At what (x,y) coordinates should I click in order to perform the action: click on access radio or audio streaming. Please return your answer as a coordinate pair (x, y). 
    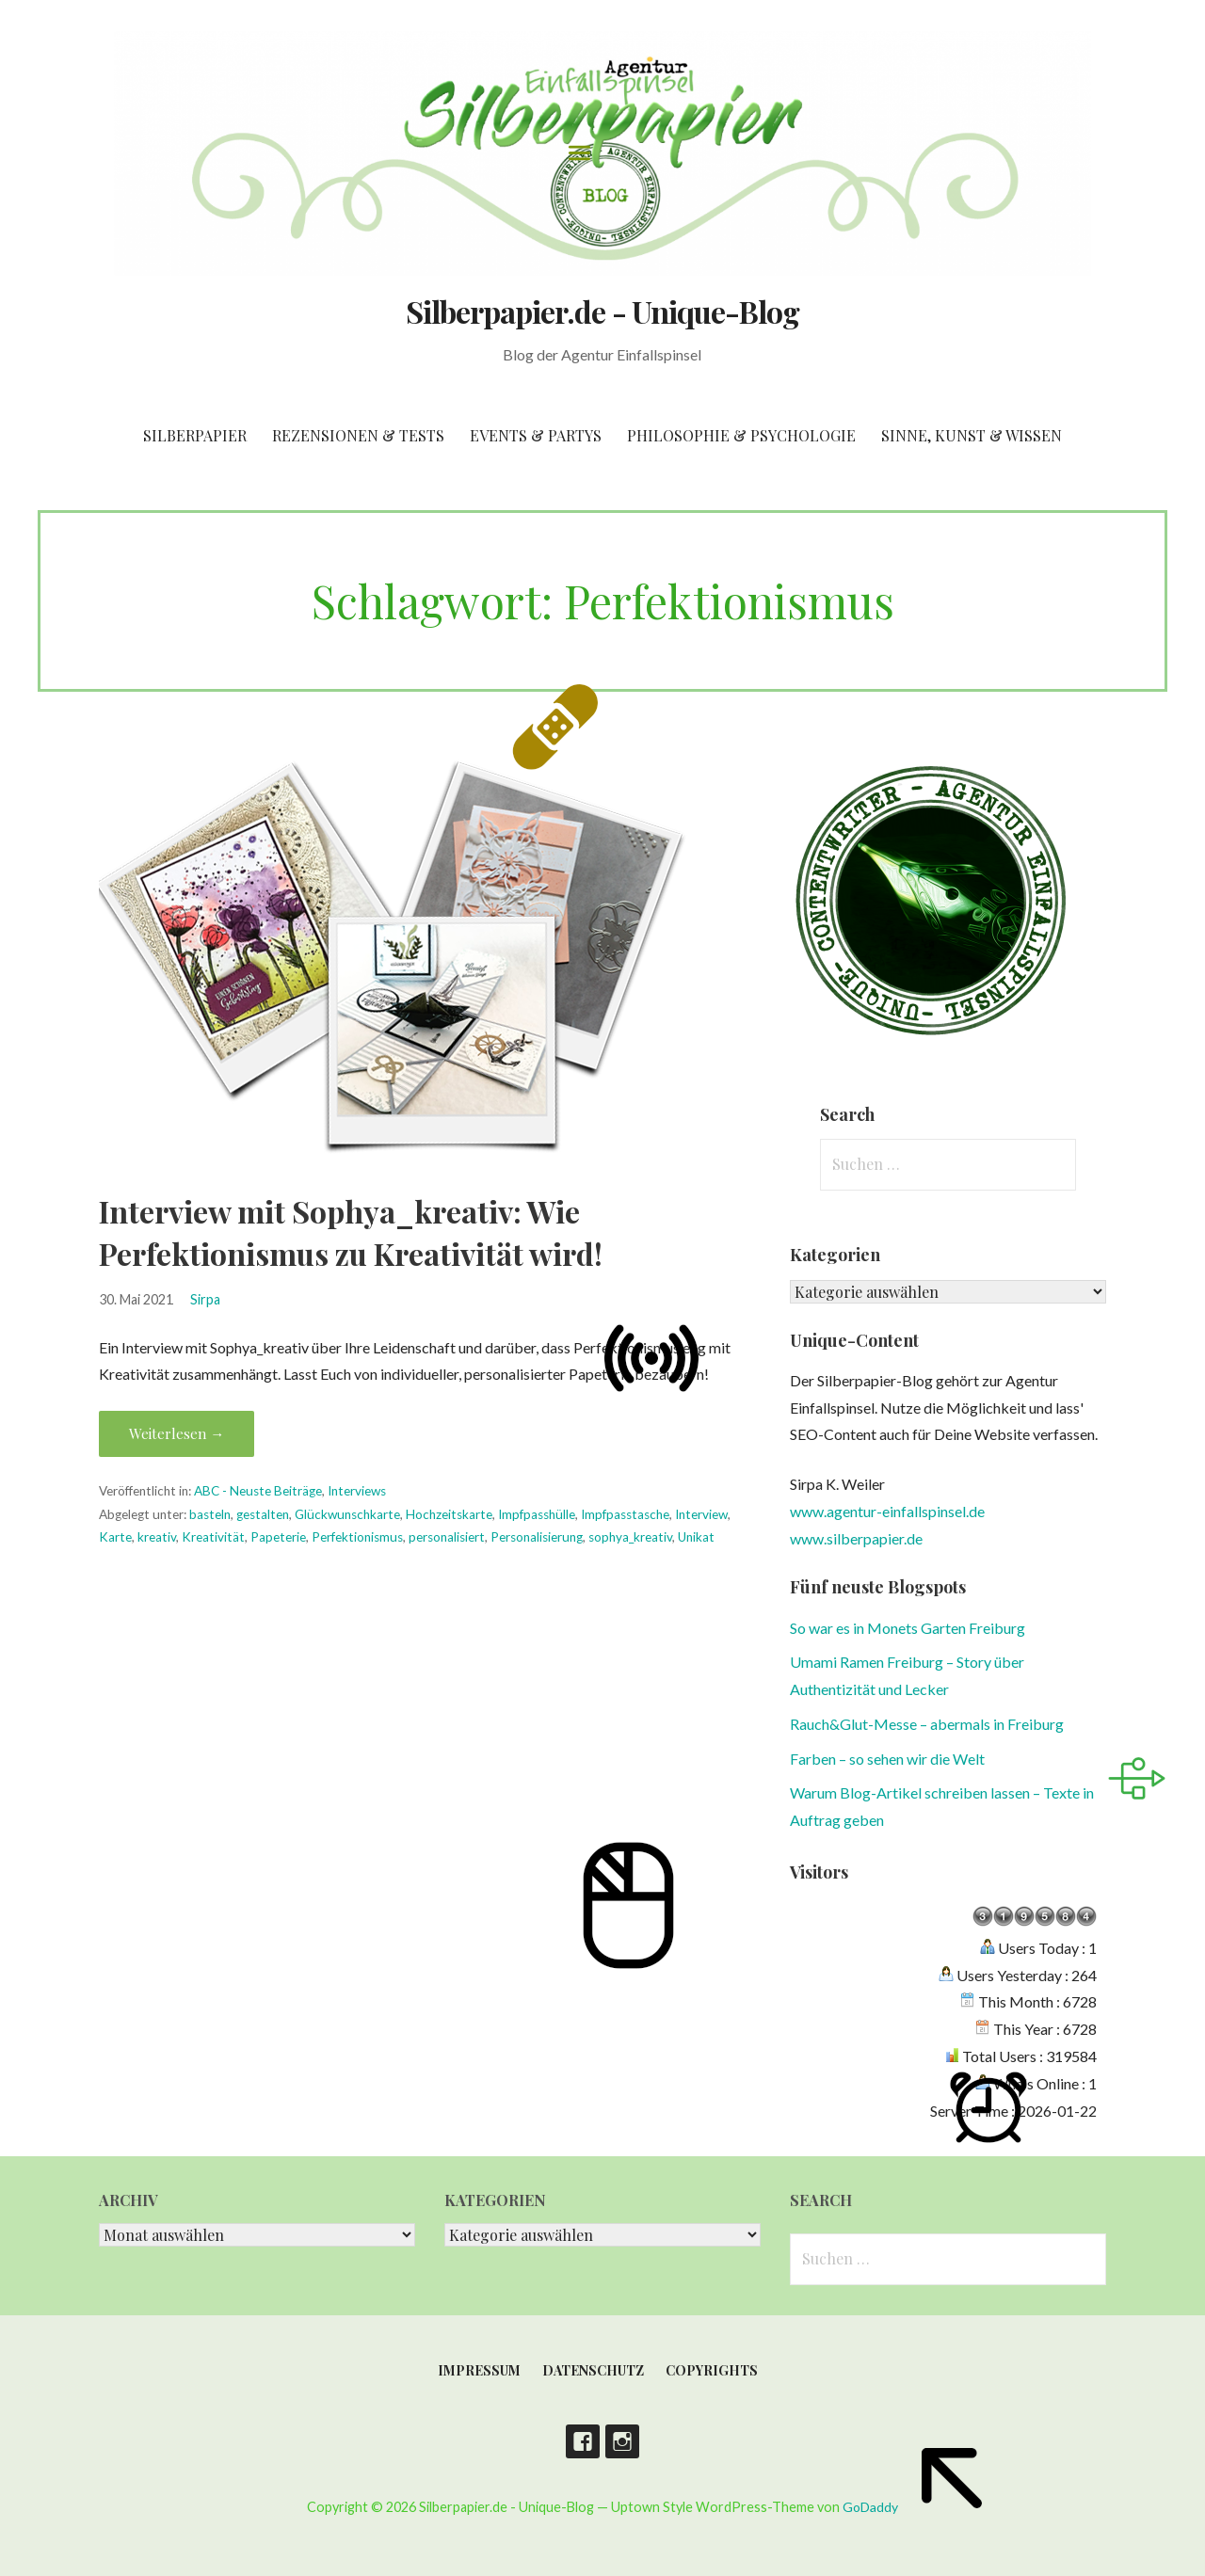
    Looking at the image, I should click on (651, 1358).